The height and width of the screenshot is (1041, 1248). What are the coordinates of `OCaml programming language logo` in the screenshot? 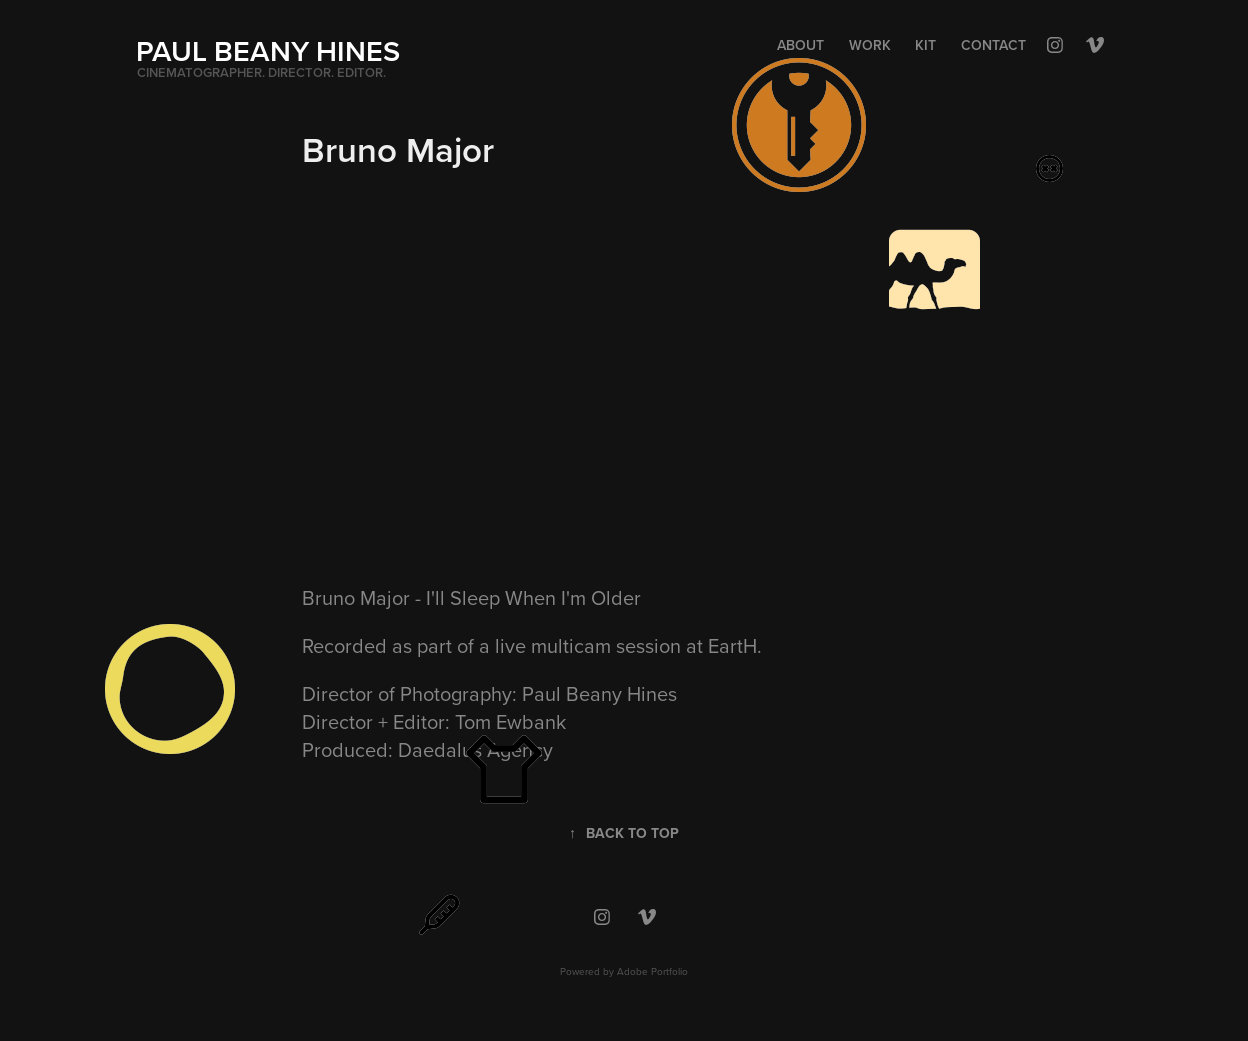 It's located at (934, 269).